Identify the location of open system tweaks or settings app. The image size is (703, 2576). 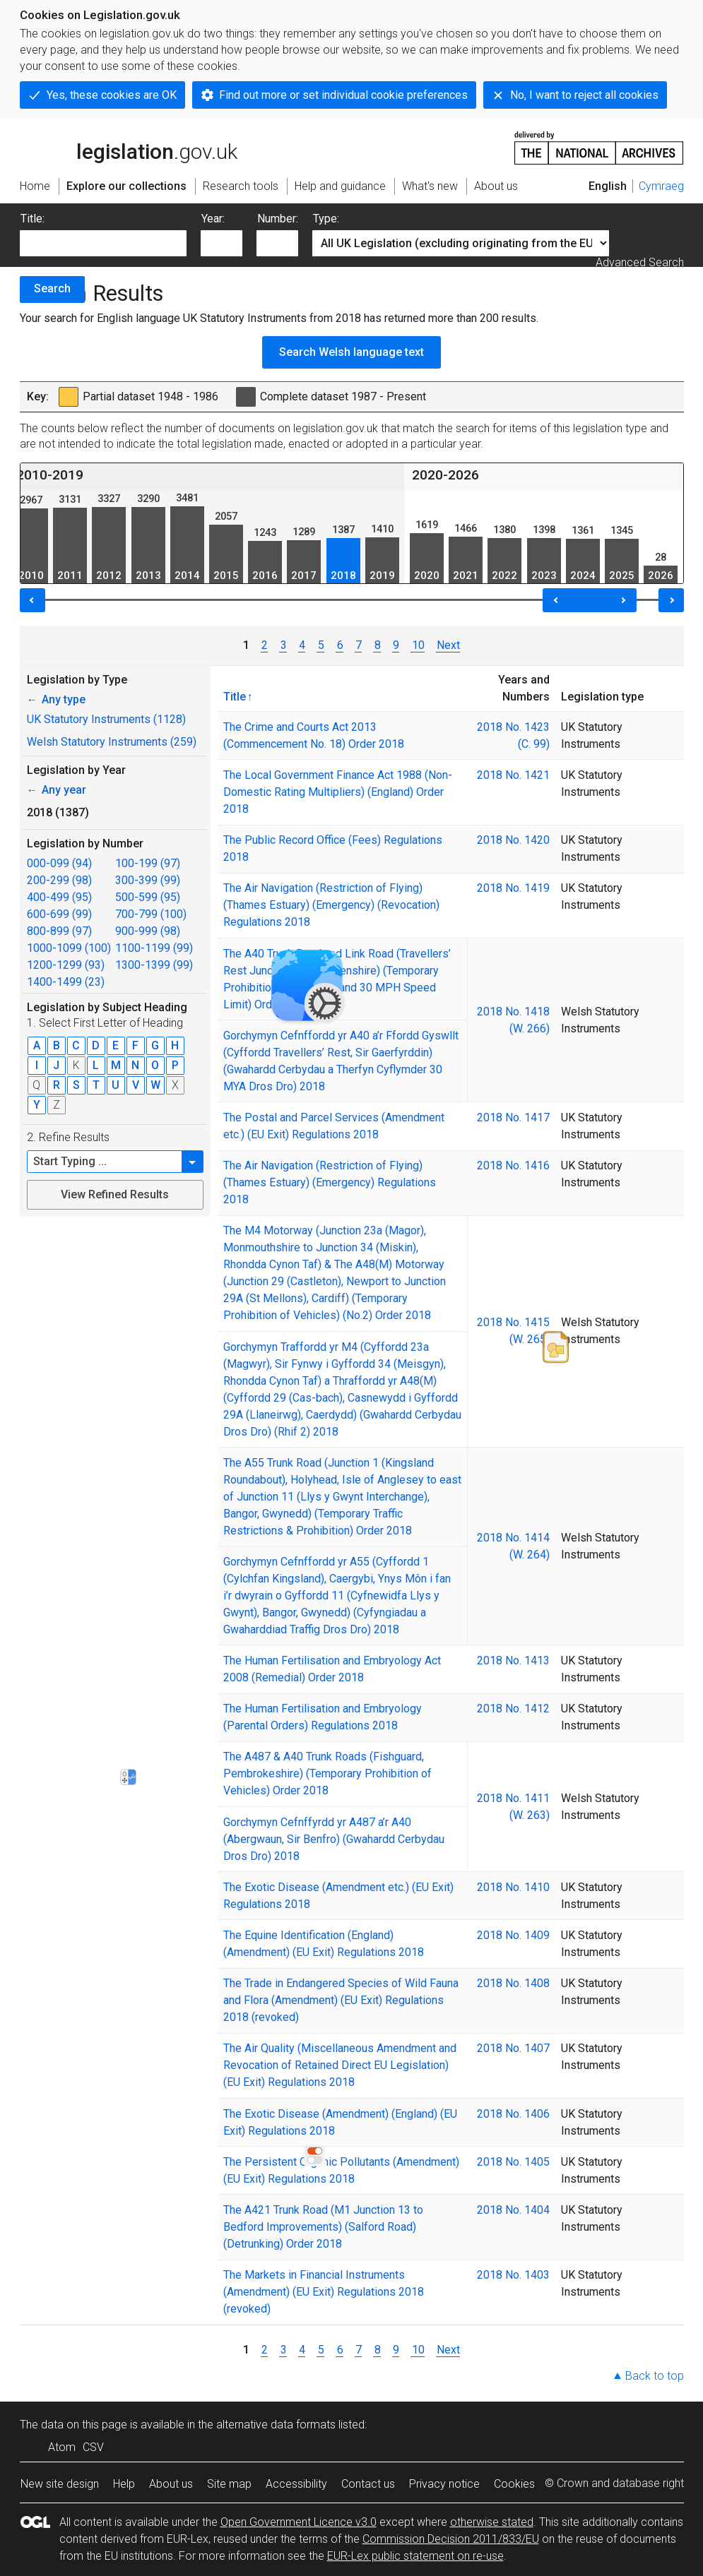
(314, 2155).